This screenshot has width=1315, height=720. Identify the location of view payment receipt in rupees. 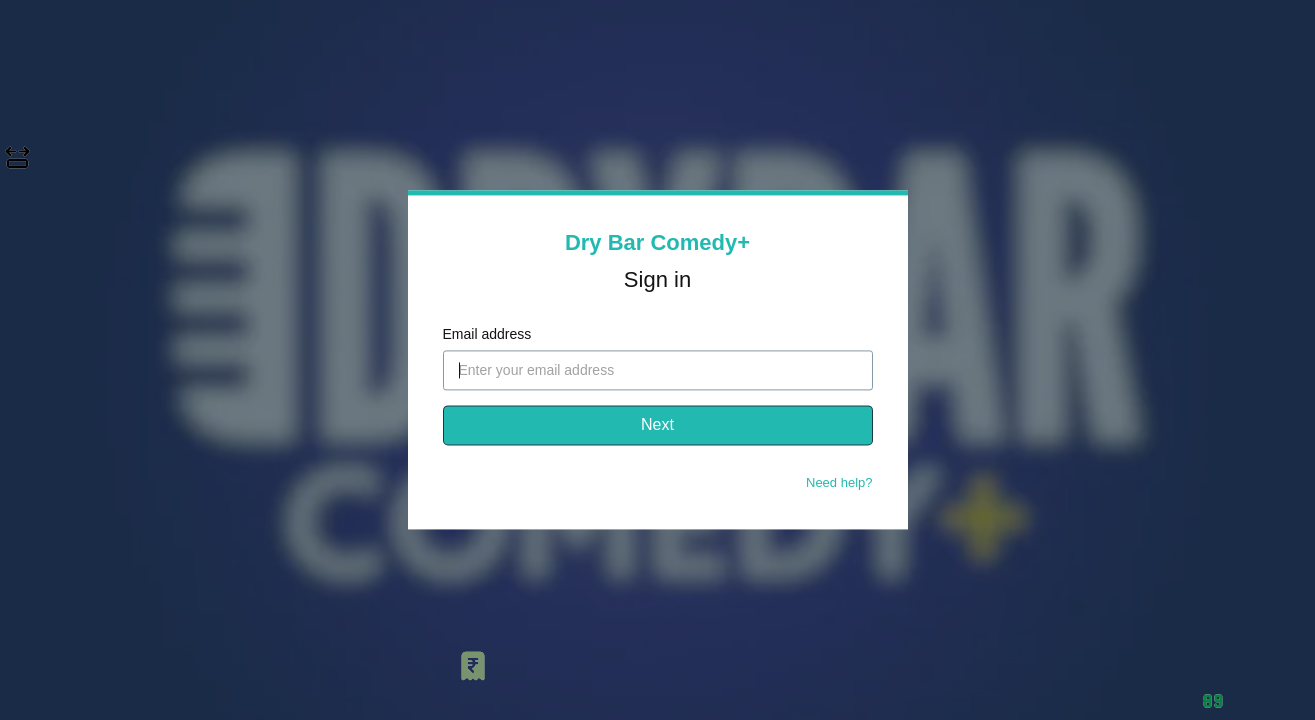
(473, 666).